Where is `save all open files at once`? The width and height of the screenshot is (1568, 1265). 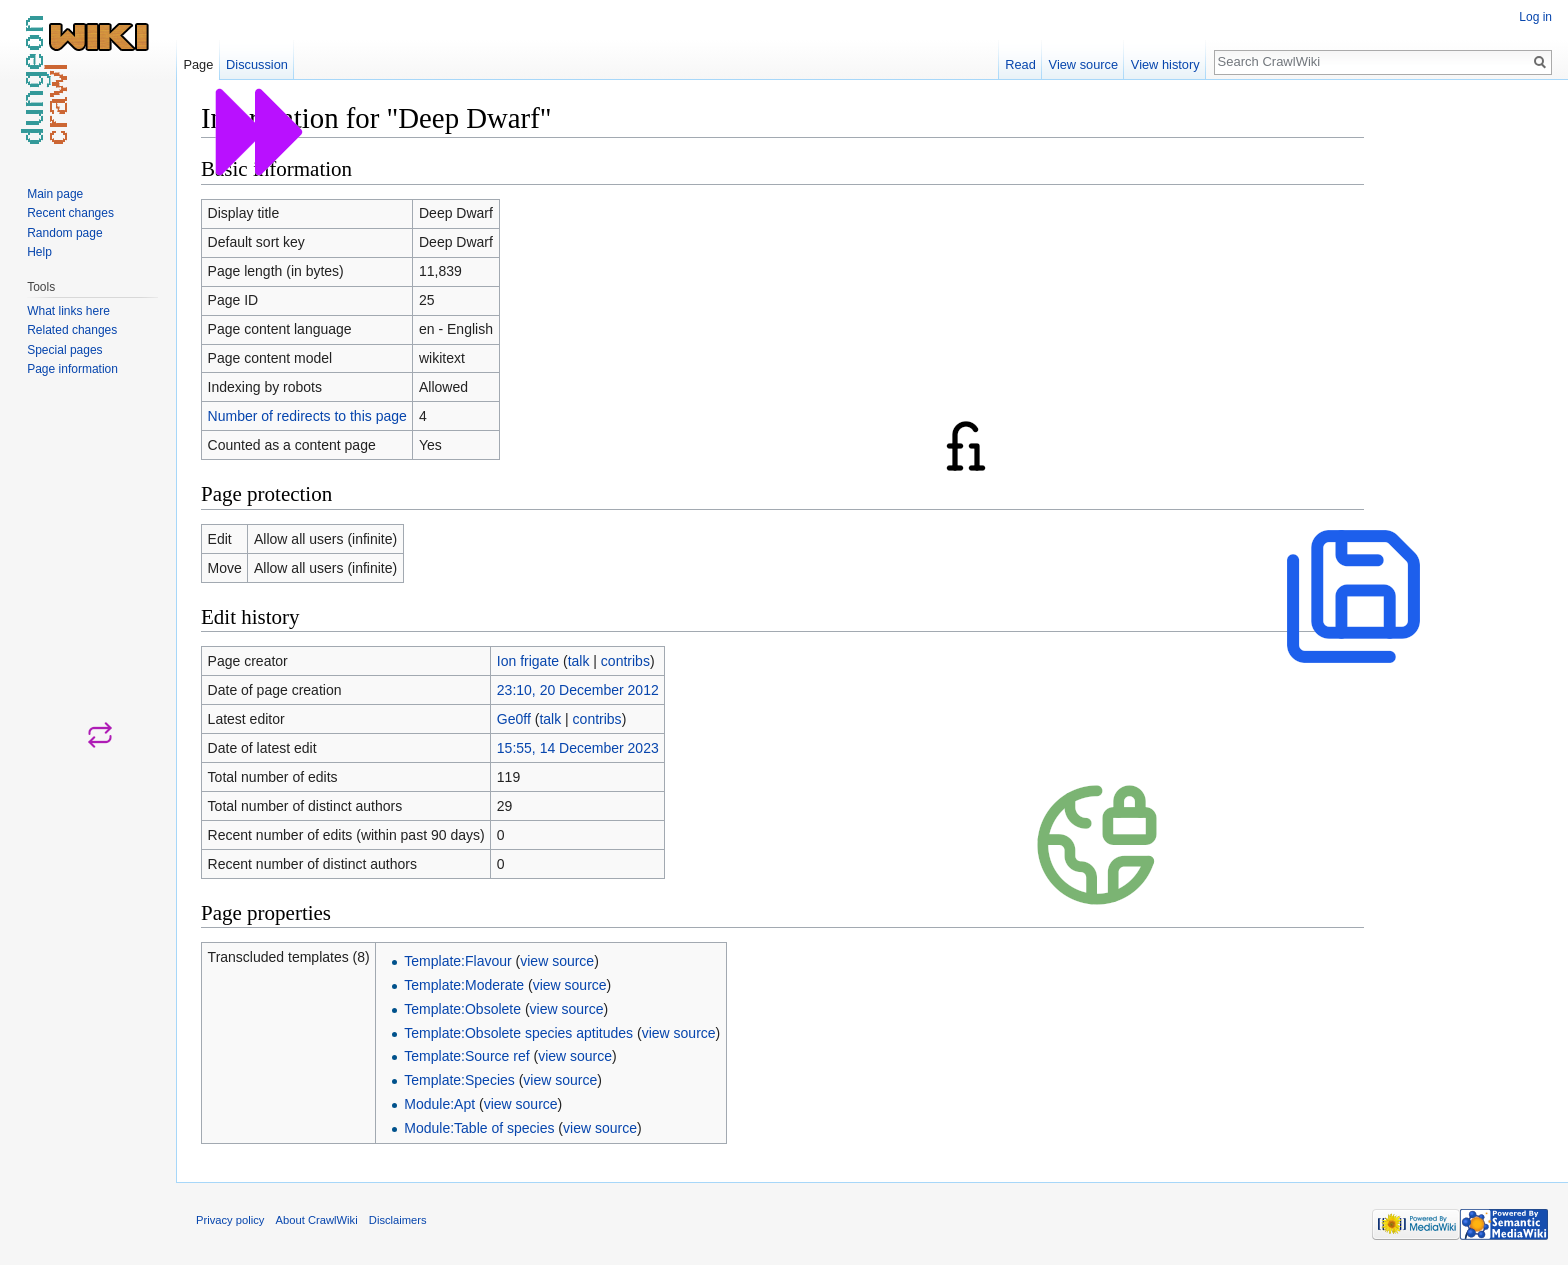
save all open files at once is located at coordinates (1353, 596).